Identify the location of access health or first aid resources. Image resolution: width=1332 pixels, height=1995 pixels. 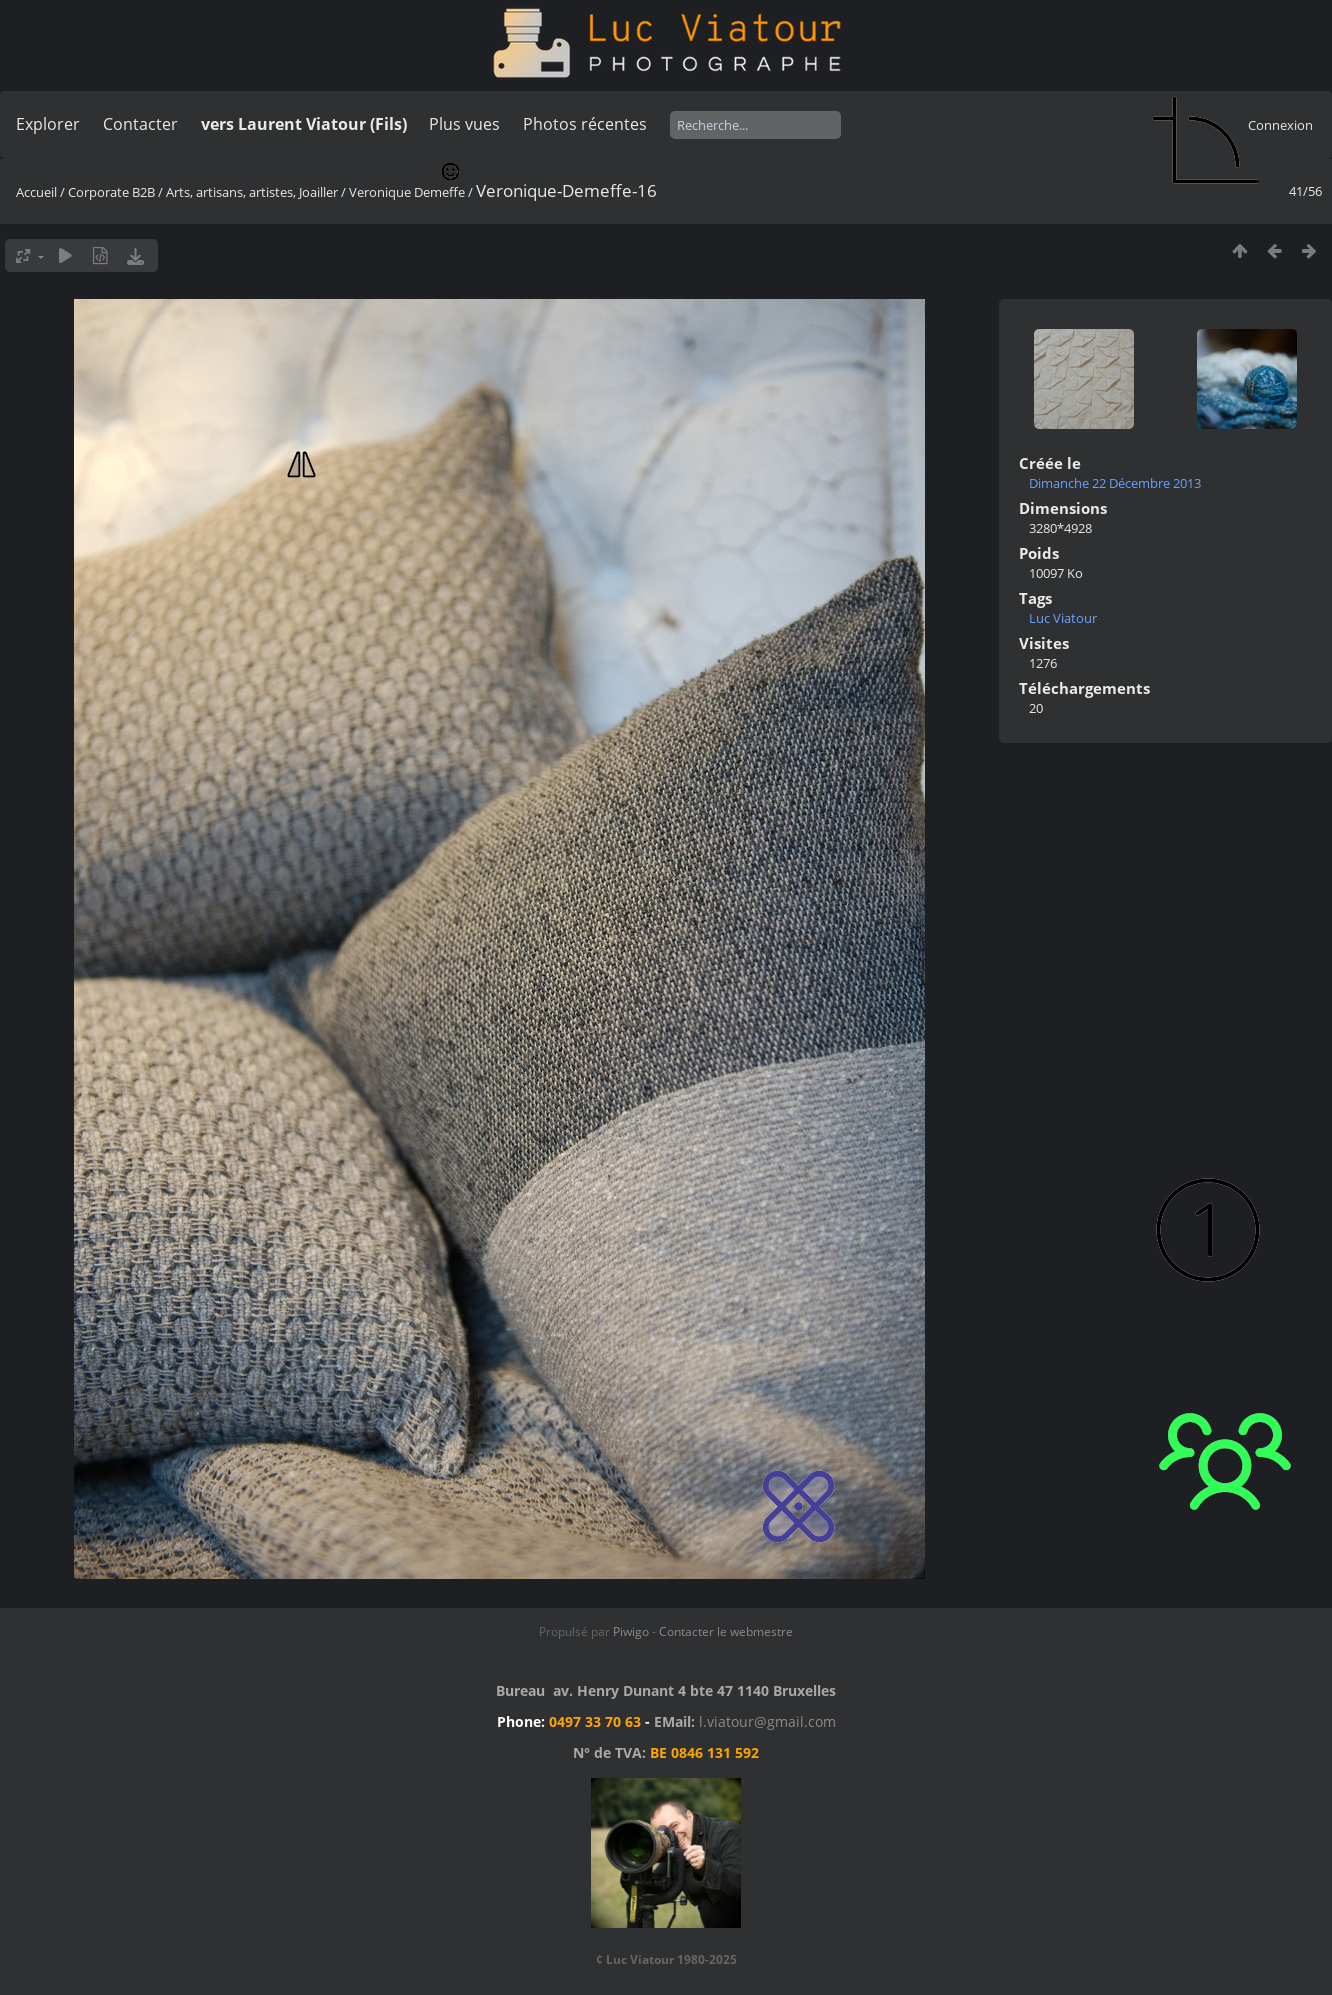
(798, 1506).